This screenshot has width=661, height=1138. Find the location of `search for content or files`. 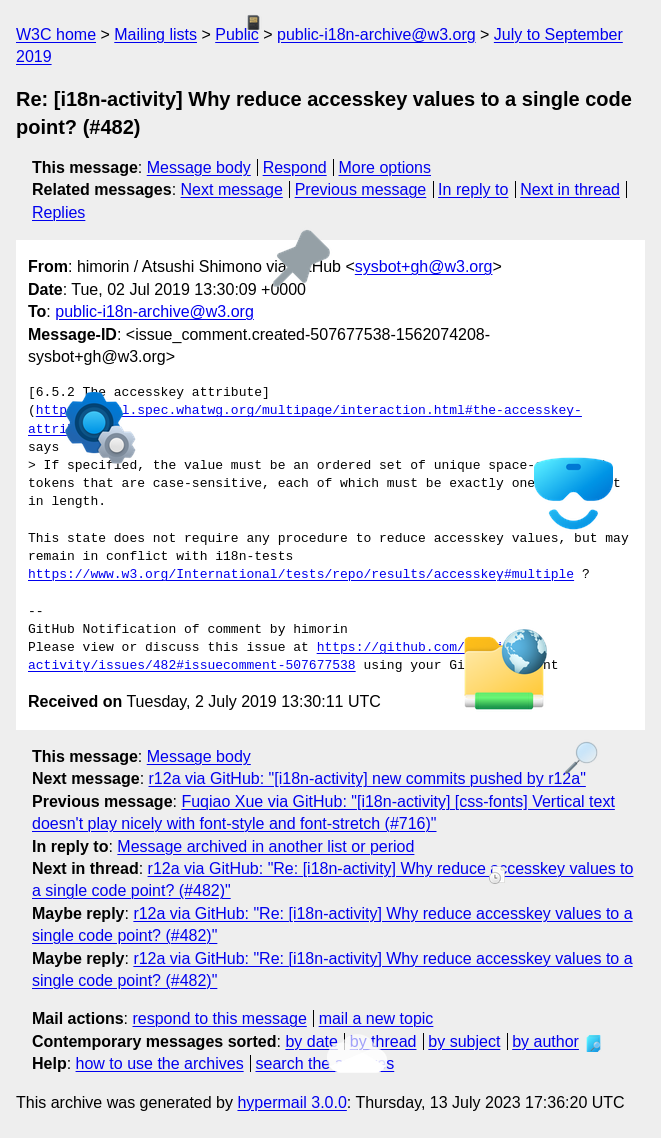

search for content or files is located at coordinates (582, 757).